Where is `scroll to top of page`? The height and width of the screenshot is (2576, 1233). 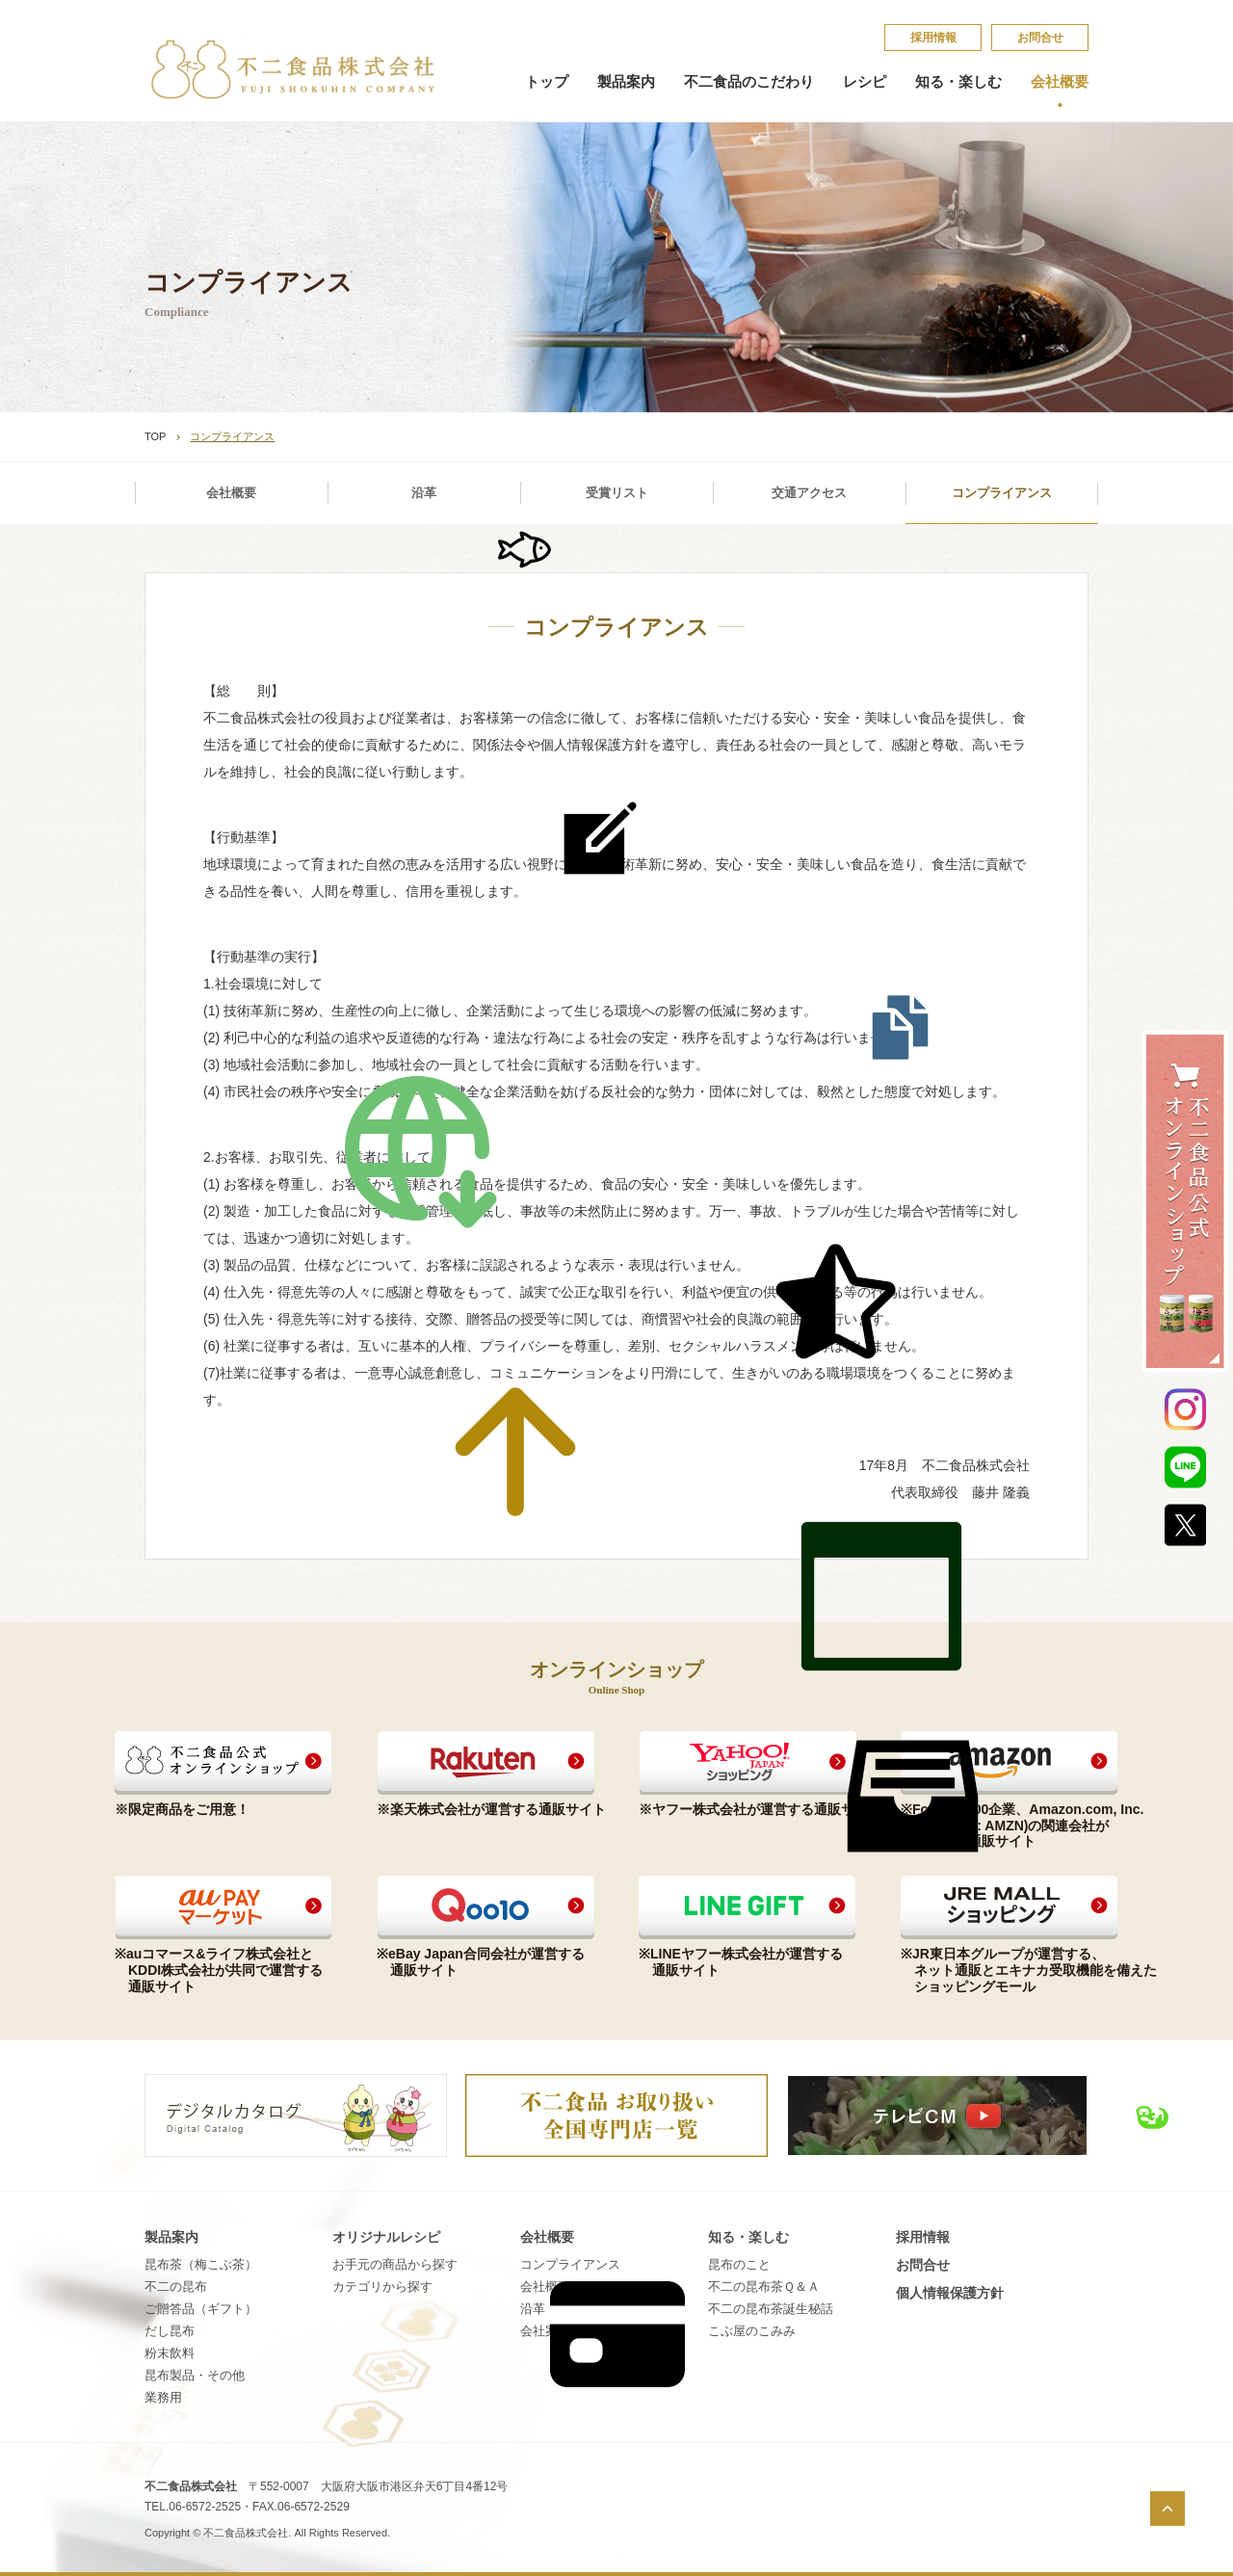
scroll to top of page is located at coordinates (515, 1452).